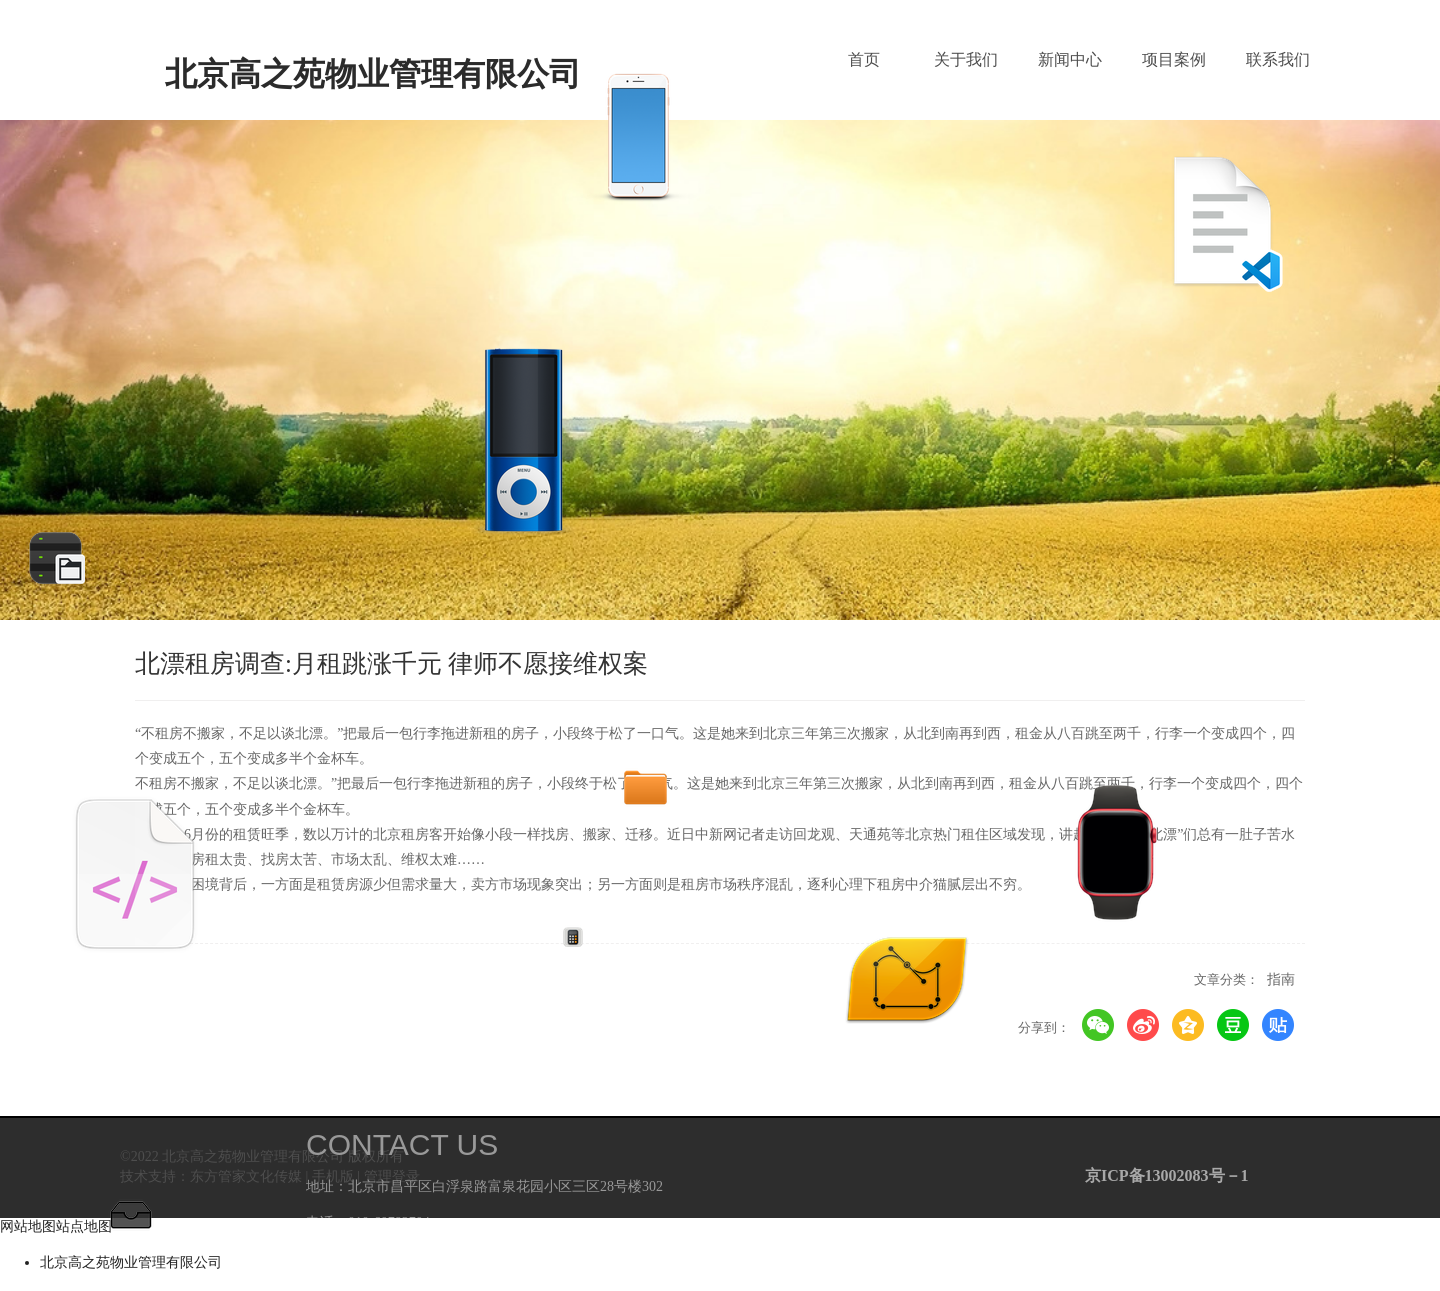  Describe the element at coordinates (638, 137) in the screenshot. I see `indicates a connected iPhone device` at that location.